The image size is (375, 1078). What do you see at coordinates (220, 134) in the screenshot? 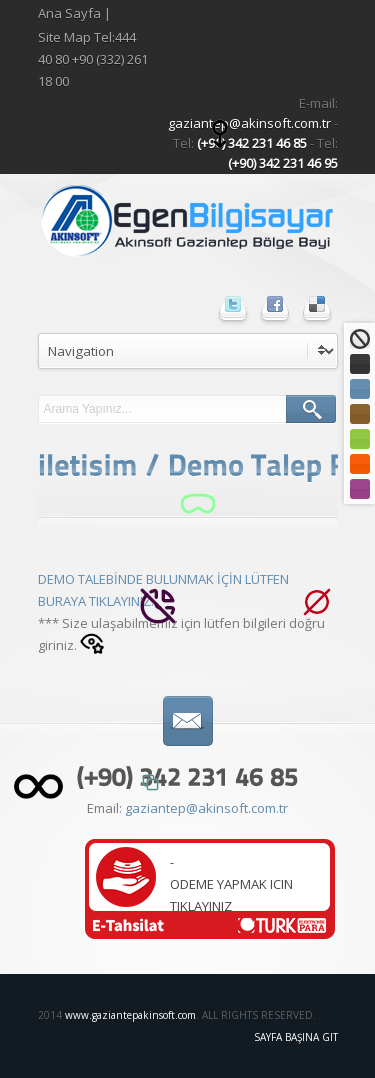
I see `swipe down gesture indicator` at bounding box center [220, 134].